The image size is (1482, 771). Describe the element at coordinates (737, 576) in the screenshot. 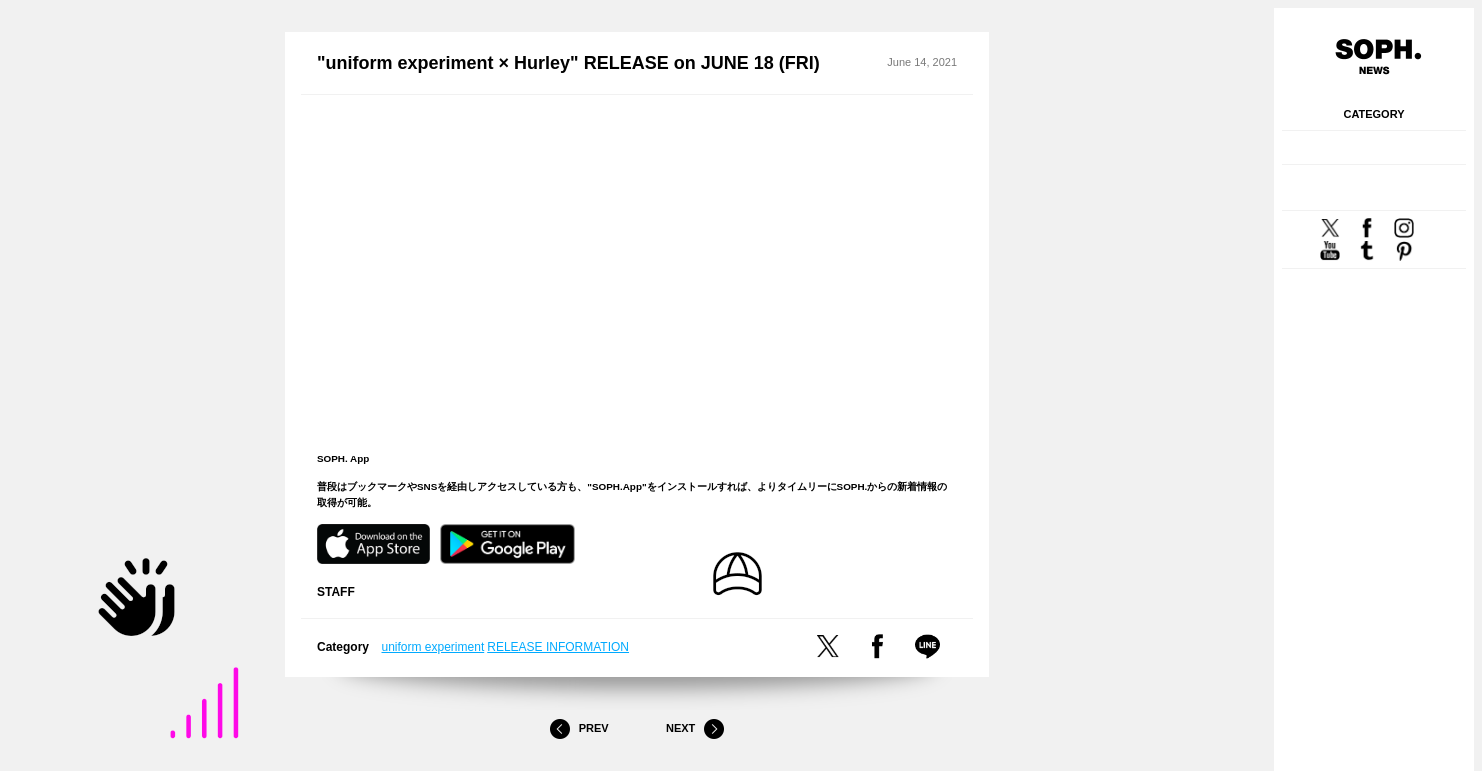

I see `browse hats or headwear category` at that location.